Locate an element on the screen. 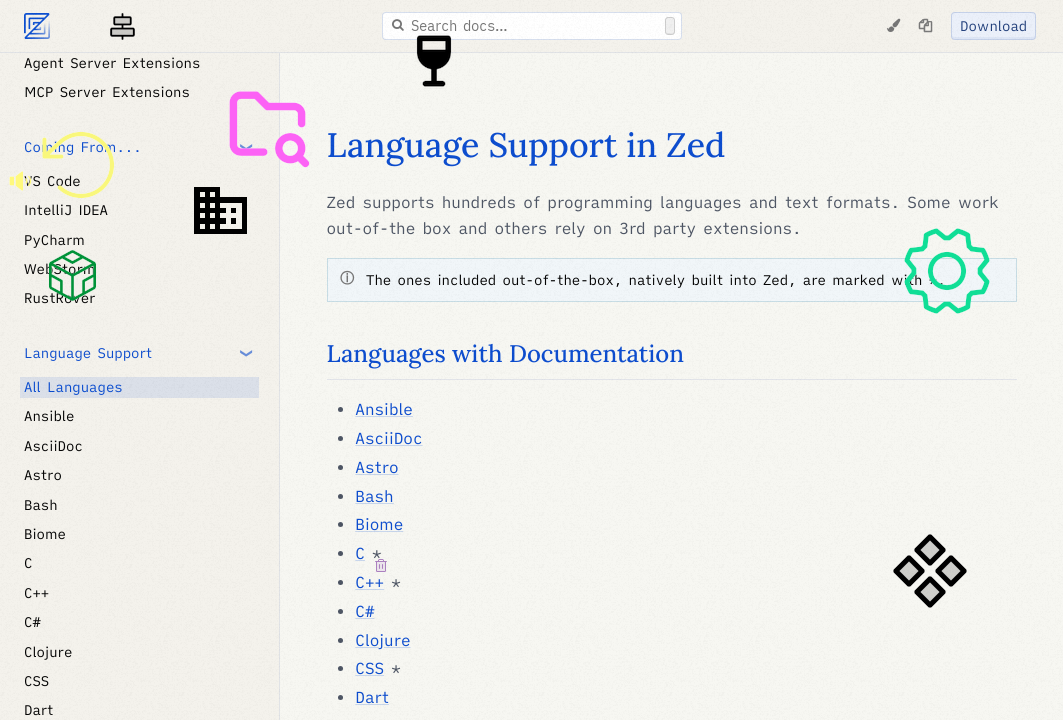  undo the last action is located at coordinates (81, 165).